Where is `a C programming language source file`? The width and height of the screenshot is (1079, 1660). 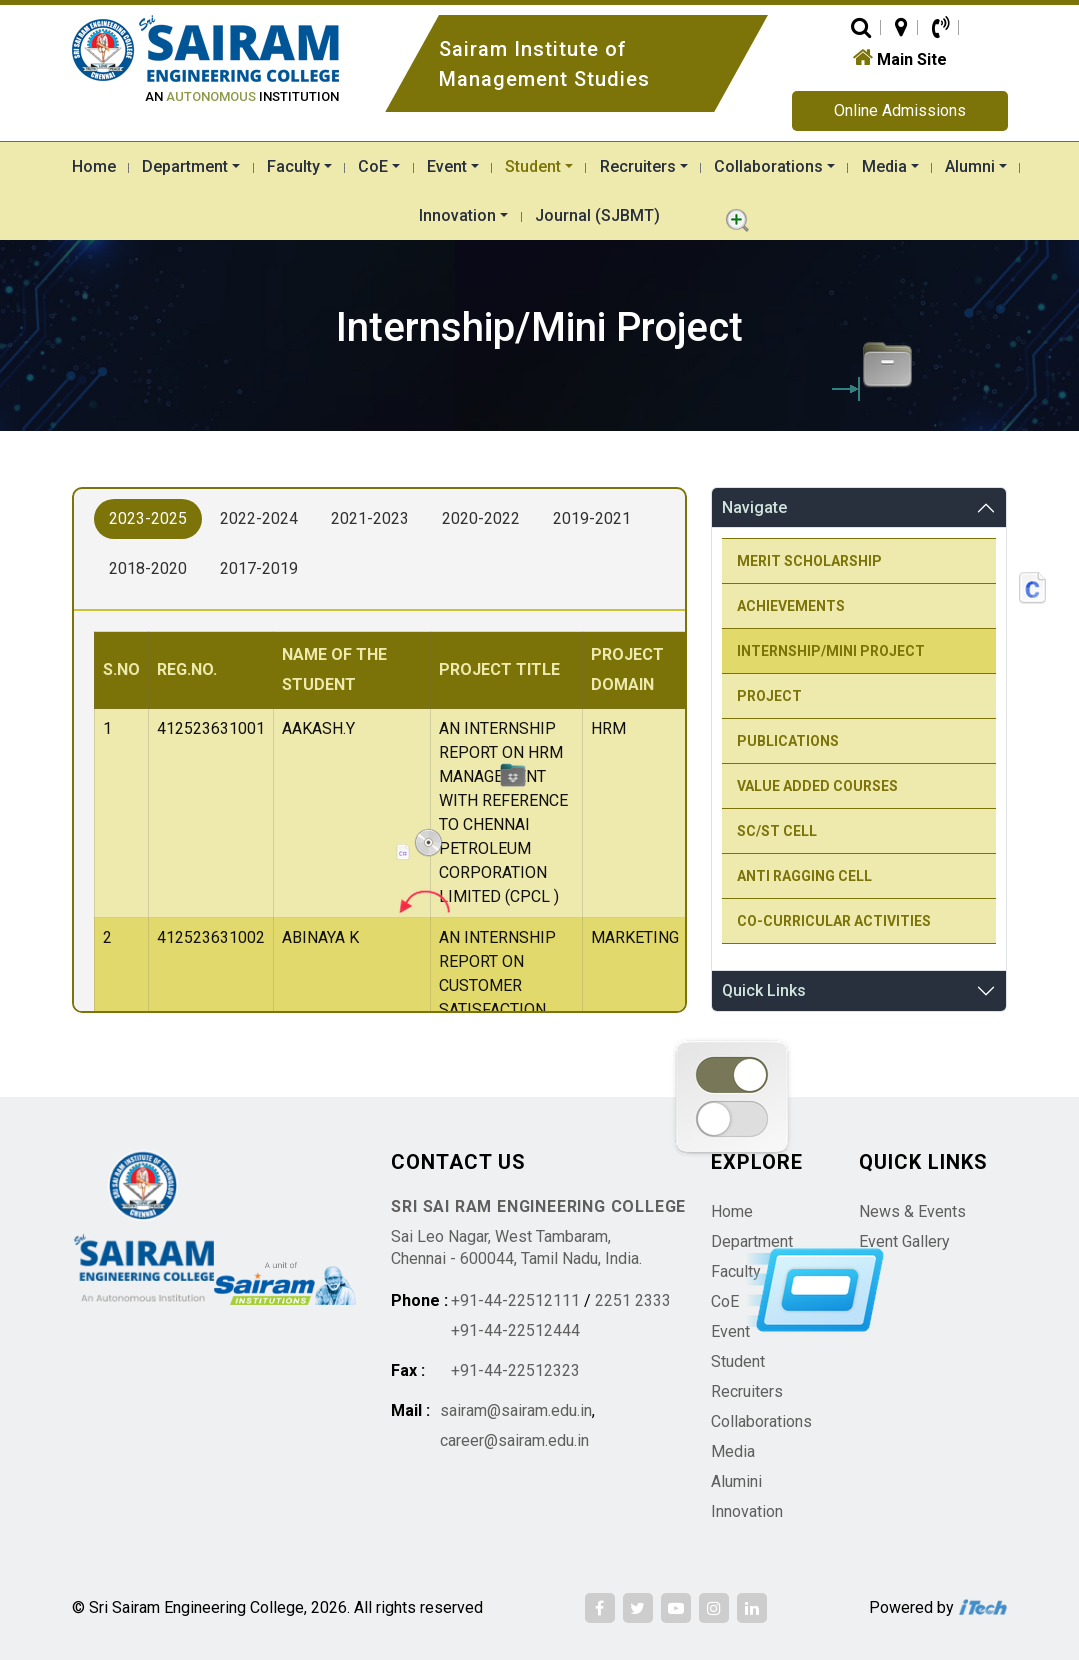
a C programming language source file is located at coordinates (1032, 587).